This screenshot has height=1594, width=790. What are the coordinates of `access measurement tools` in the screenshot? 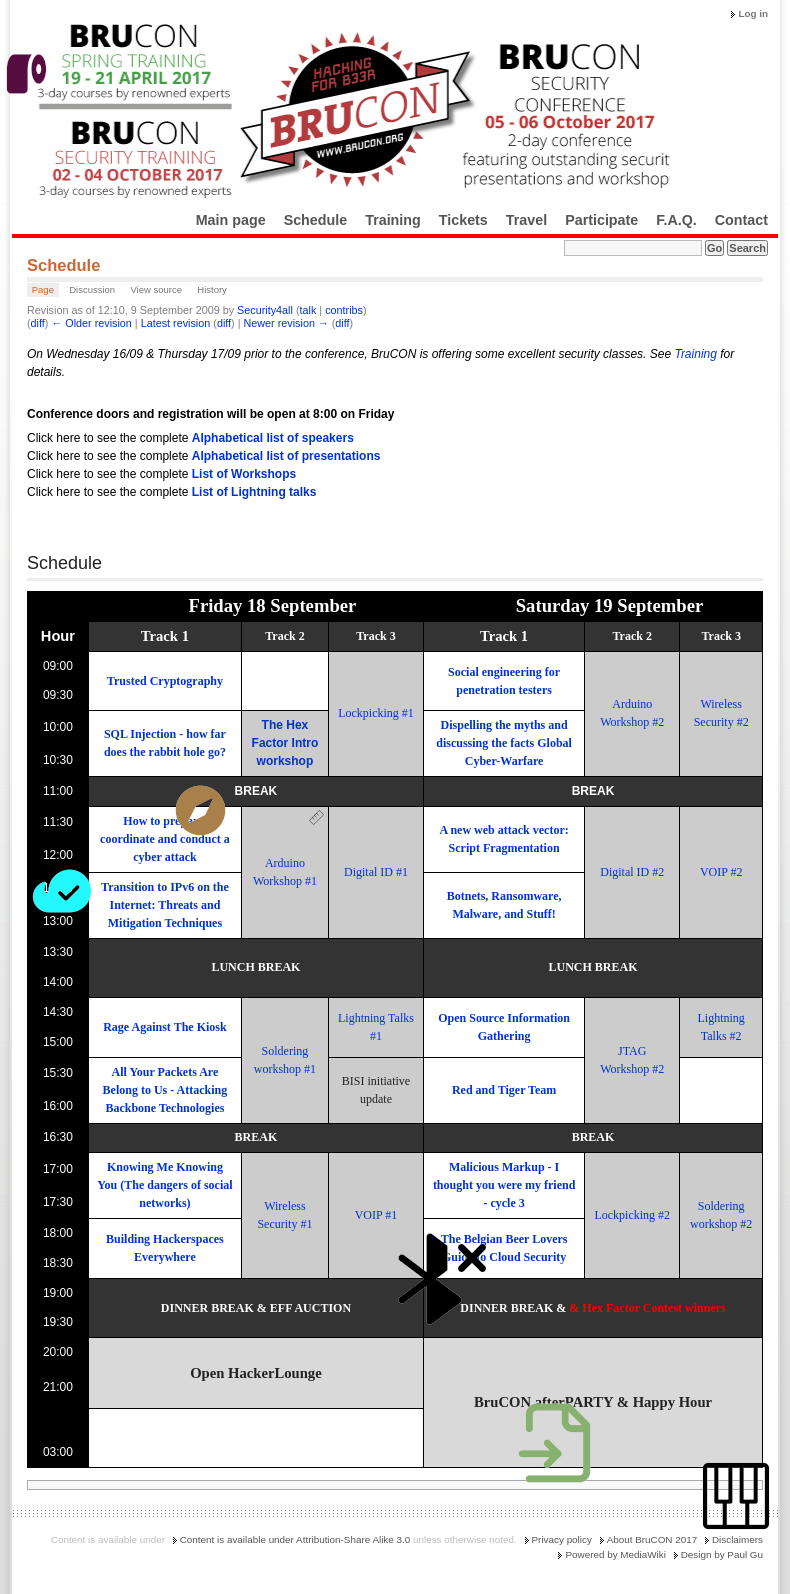 It's located at (316, 817).